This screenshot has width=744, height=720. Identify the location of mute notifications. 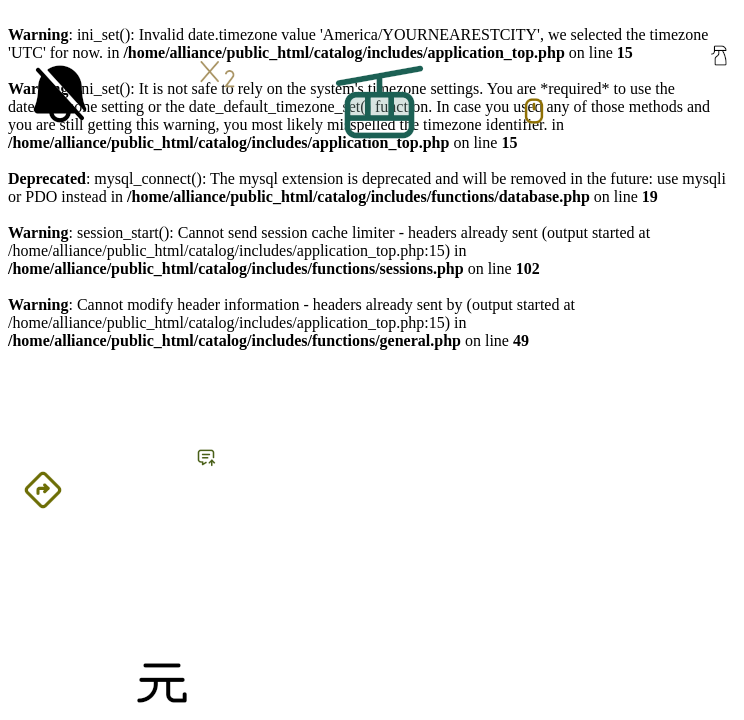
(60, 94).